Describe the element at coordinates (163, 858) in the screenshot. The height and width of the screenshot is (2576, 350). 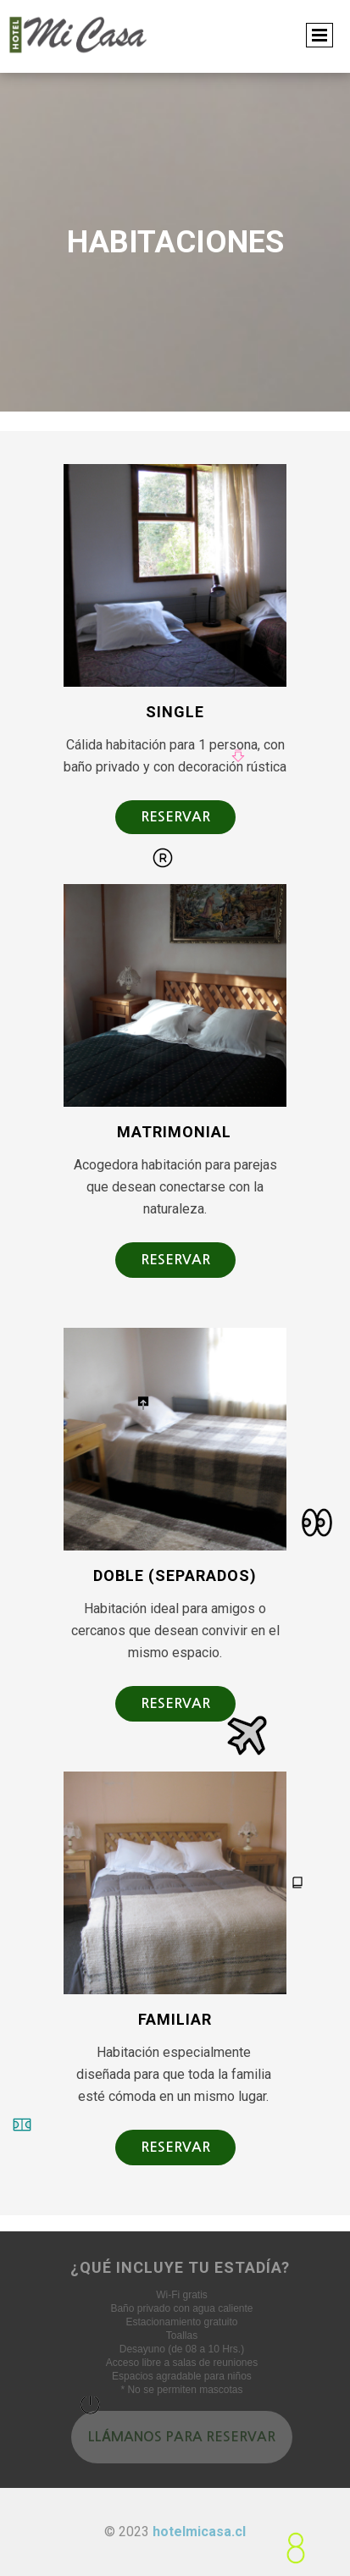
I see `indicates registered trademark status` at that location.